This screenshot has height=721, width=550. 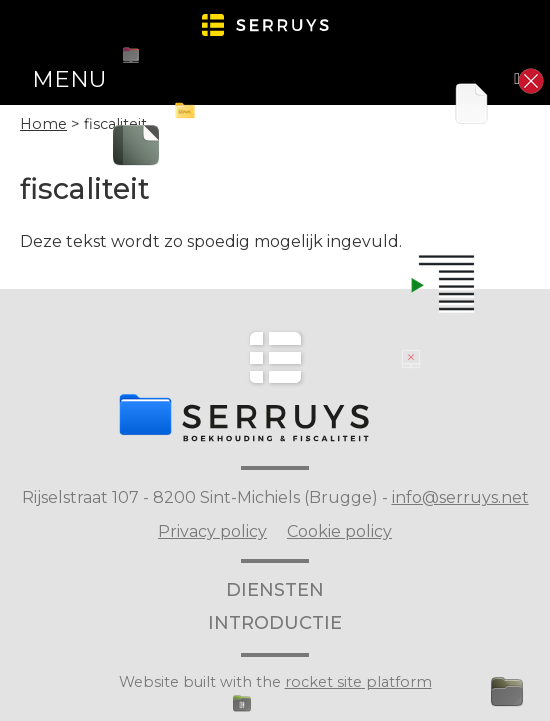 What do you see at coordinates (145, 414) in the screenshot?
I see `open folder to view files` at bounding box center [145, 414].